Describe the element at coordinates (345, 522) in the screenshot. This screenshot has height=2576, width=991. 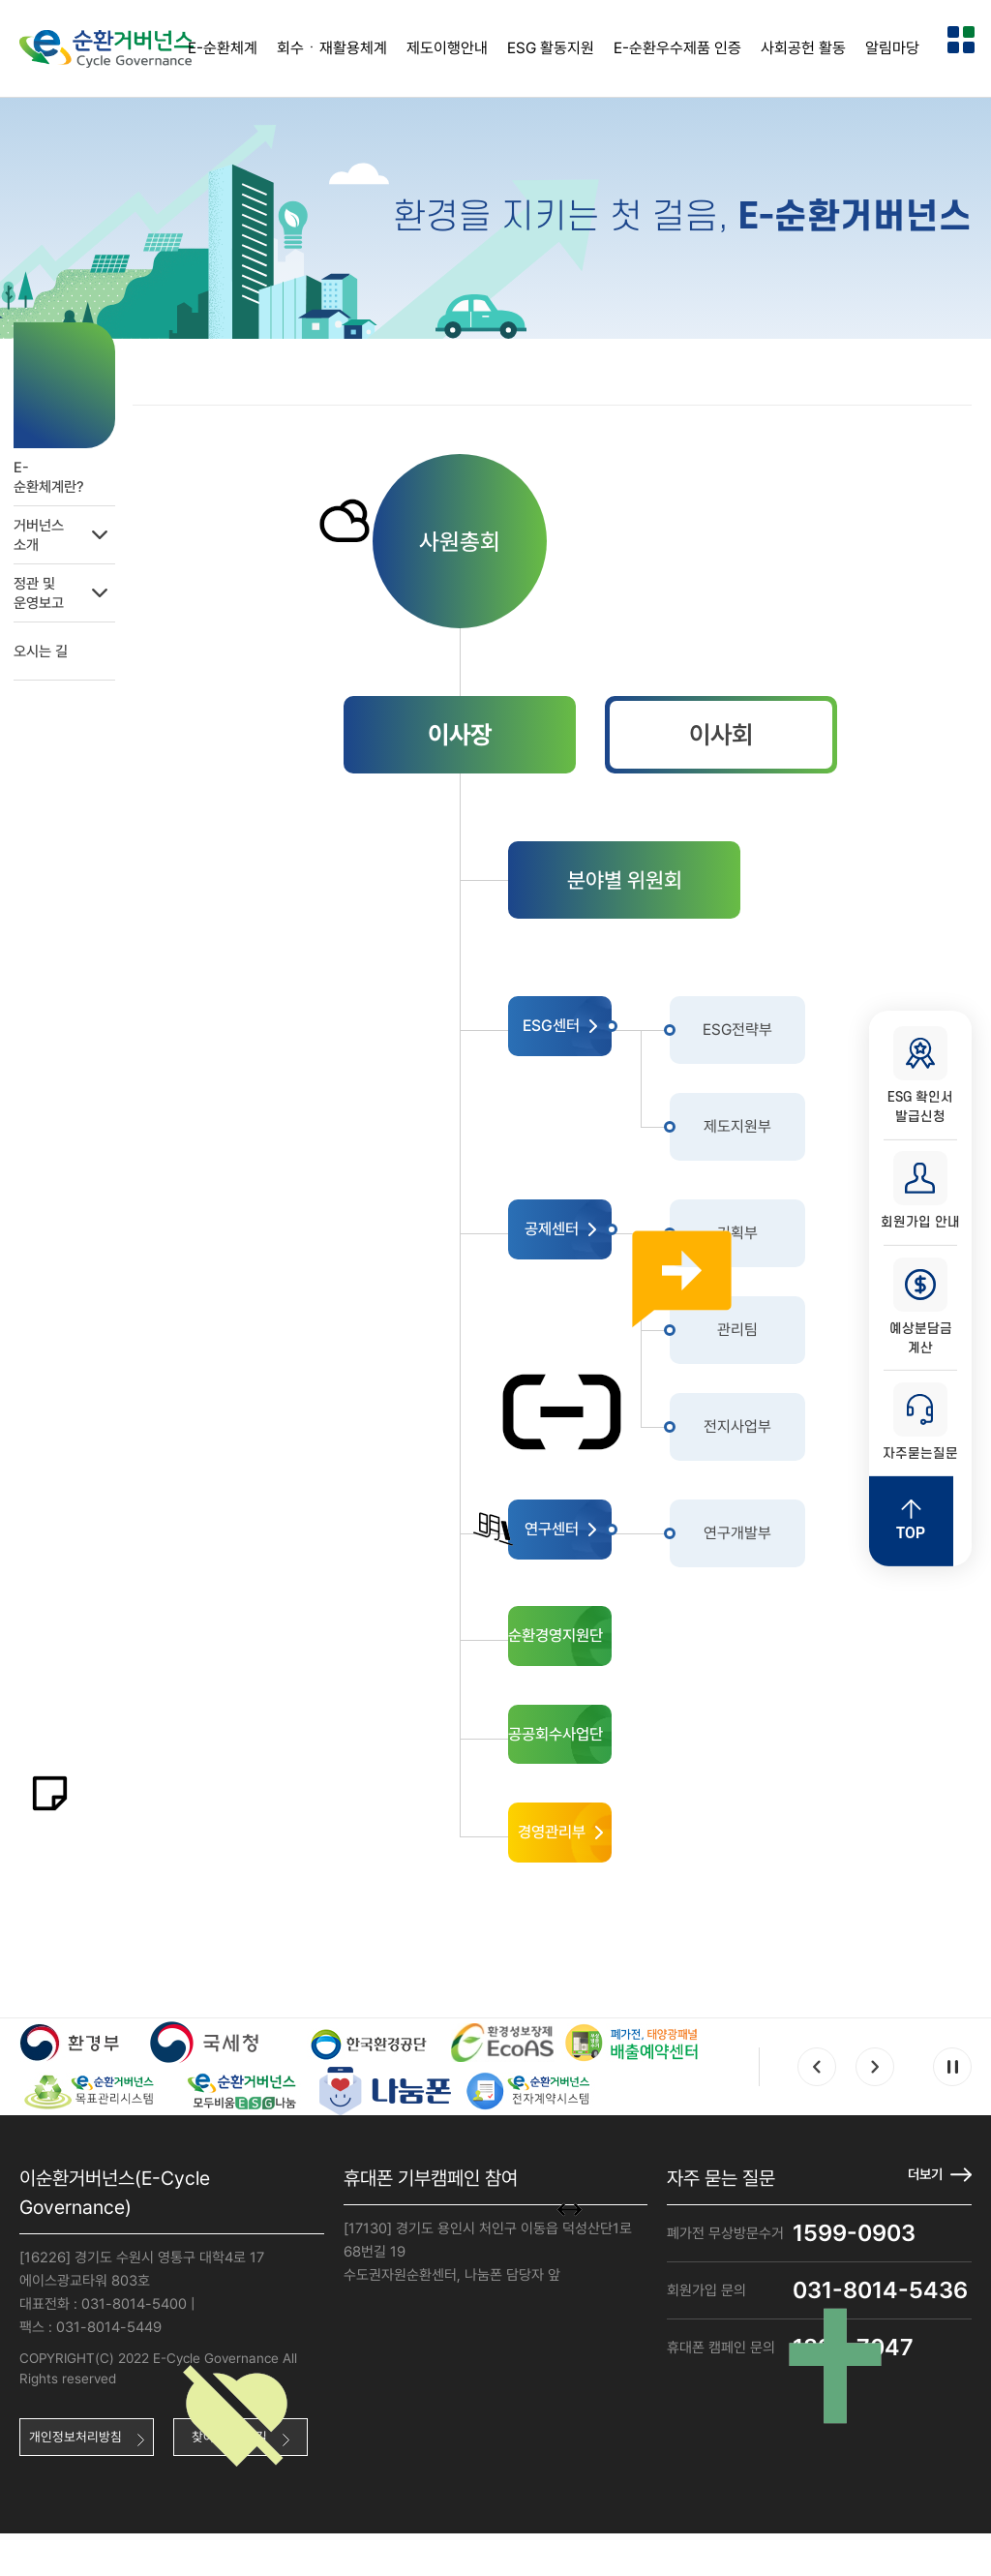
I see `indicates partly cloudy weather conditions` at that location.